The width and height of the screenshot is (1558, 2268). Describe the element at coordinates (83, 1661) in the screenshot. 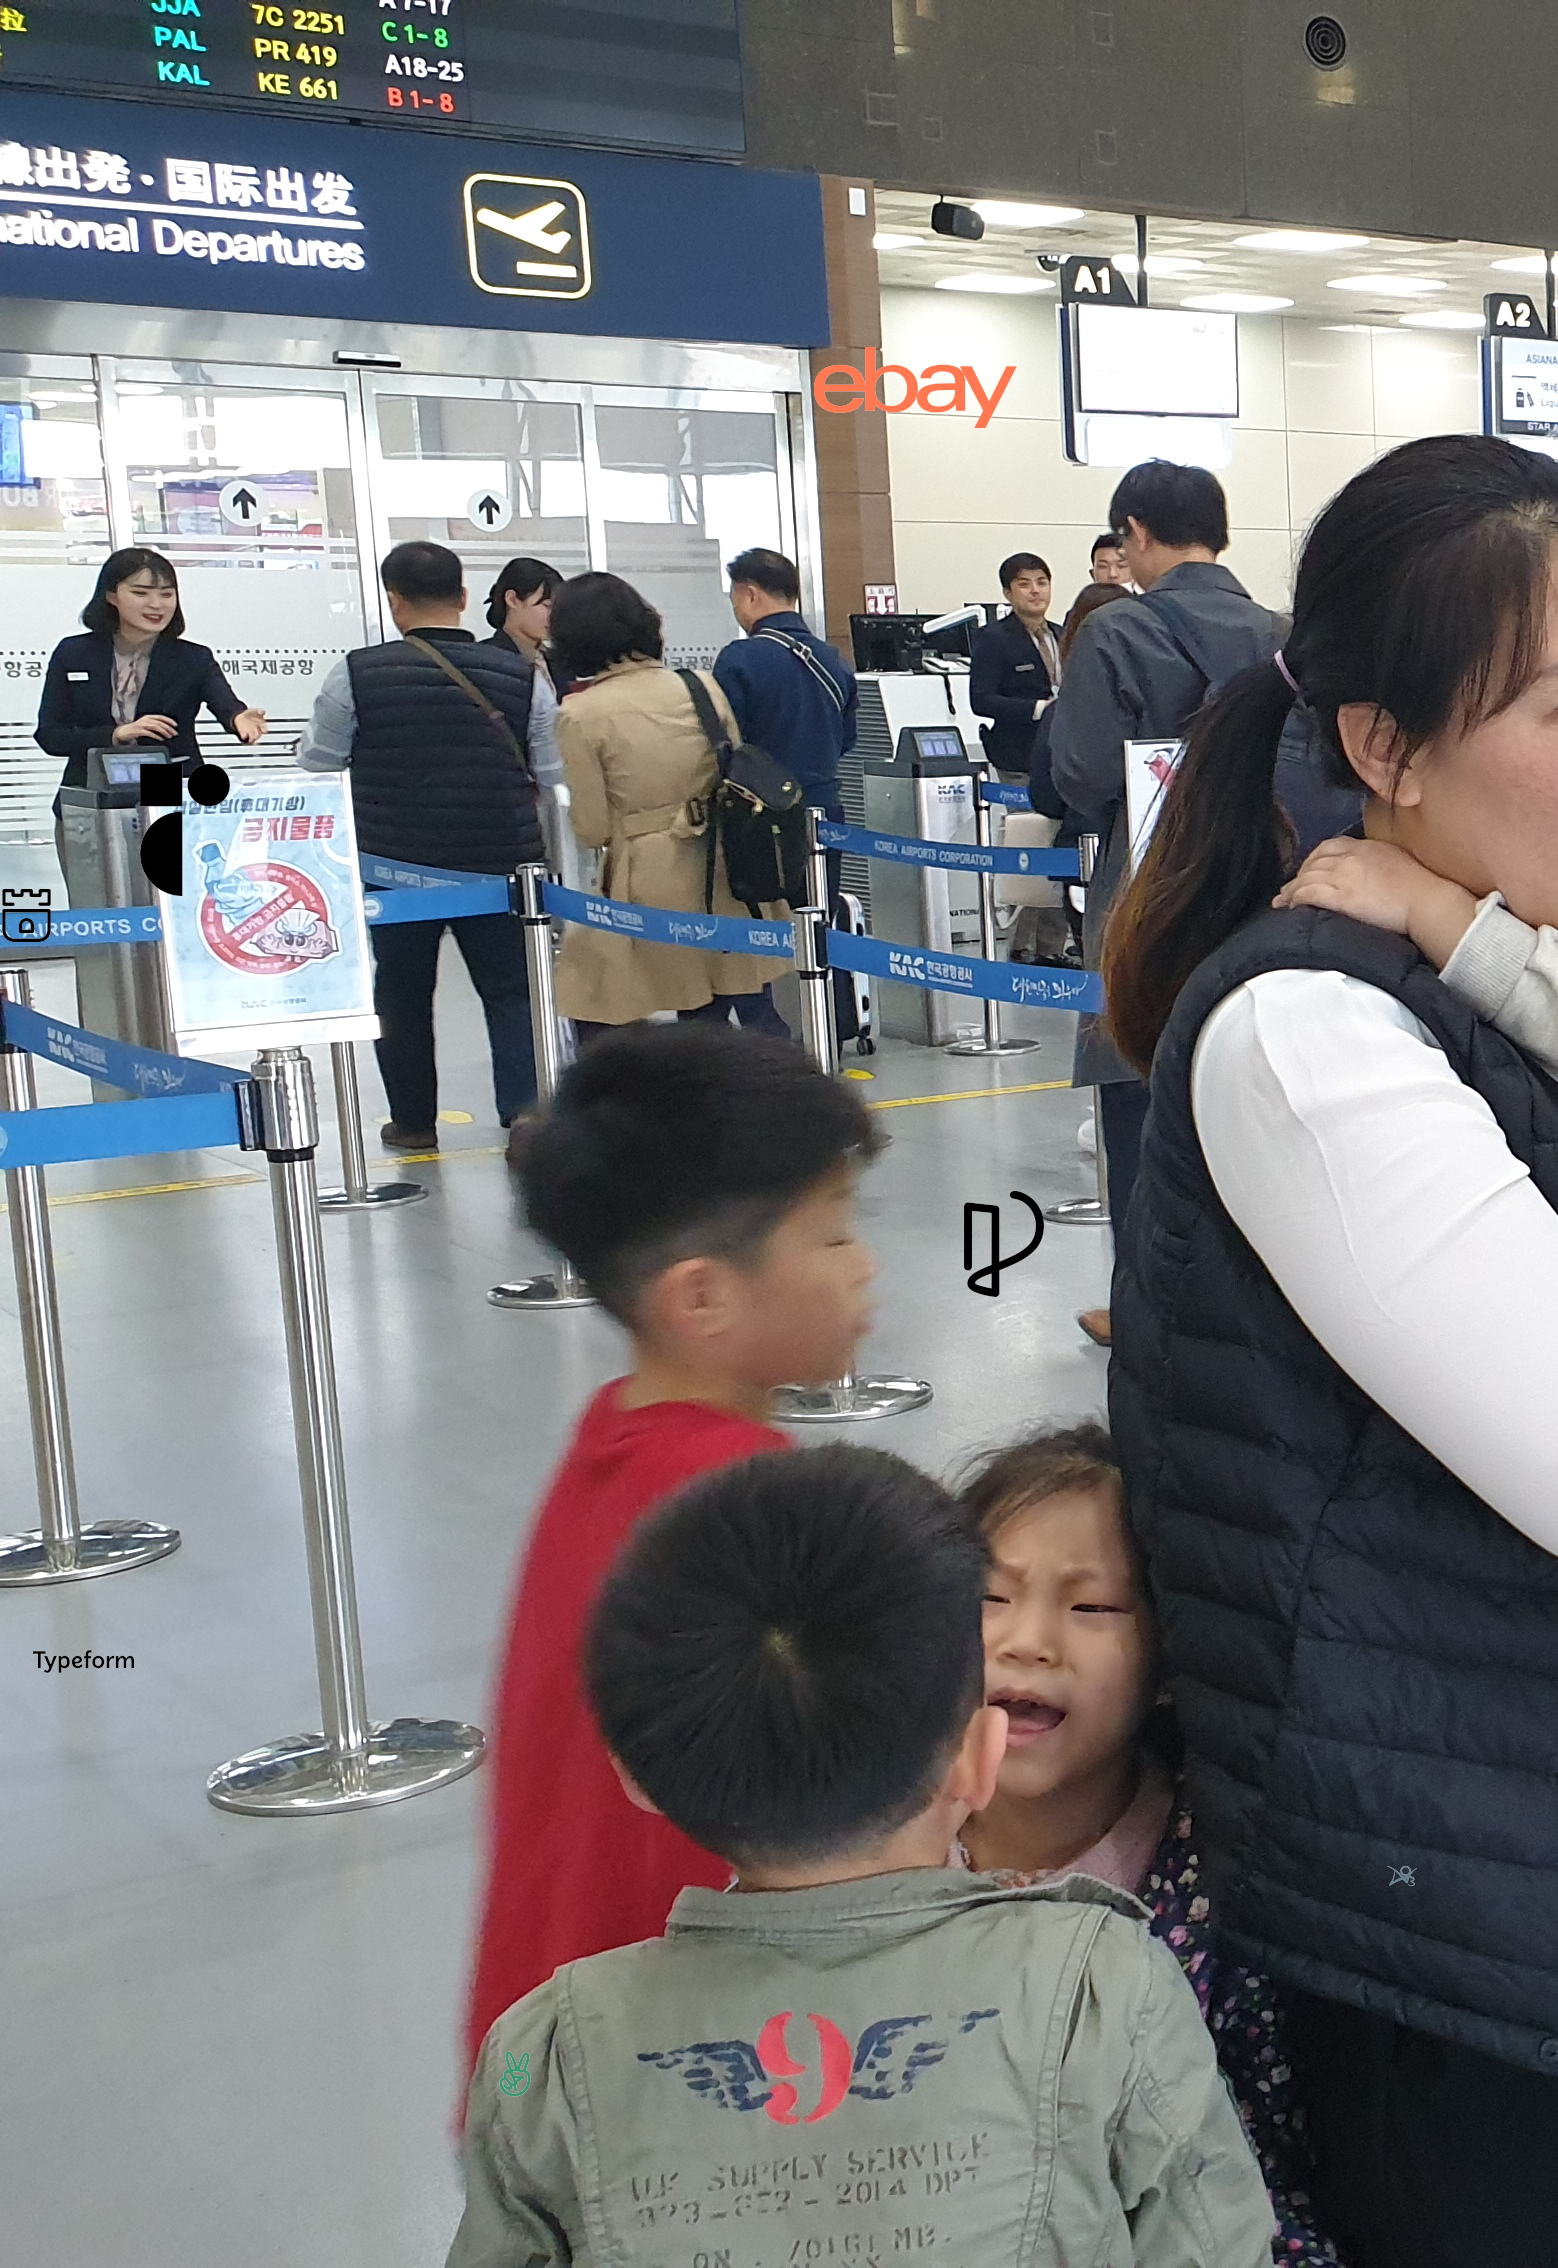

I see `Typeform logo` at that location.